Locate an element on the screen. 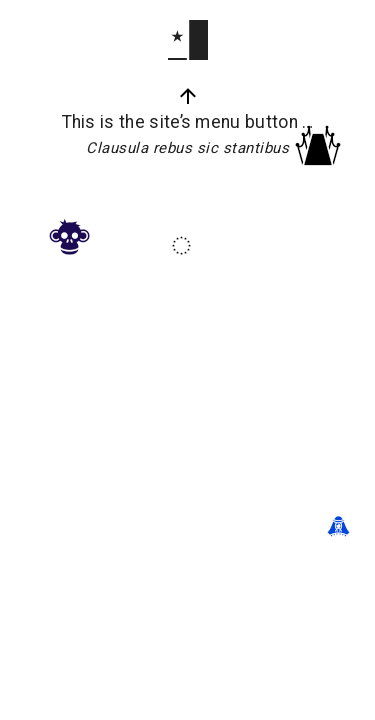  select european union as region or country is located at coordinates (181, 245).